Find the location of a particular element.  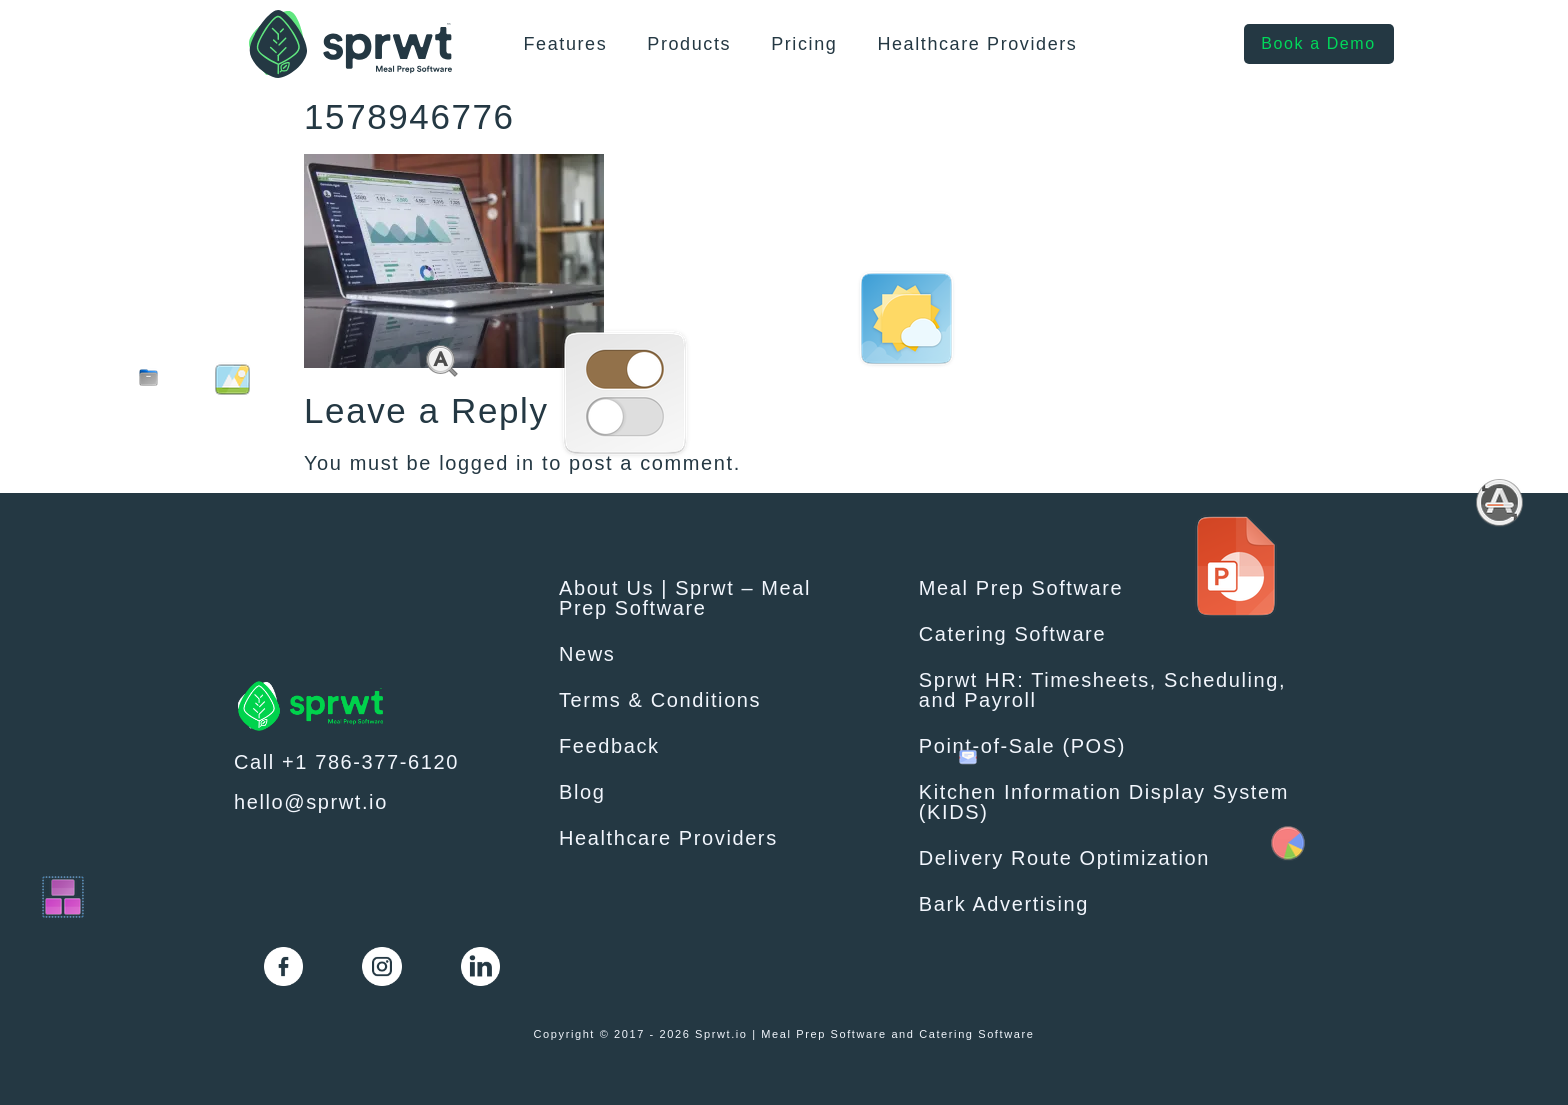

open the weather app is located at coordinates (906, 318).